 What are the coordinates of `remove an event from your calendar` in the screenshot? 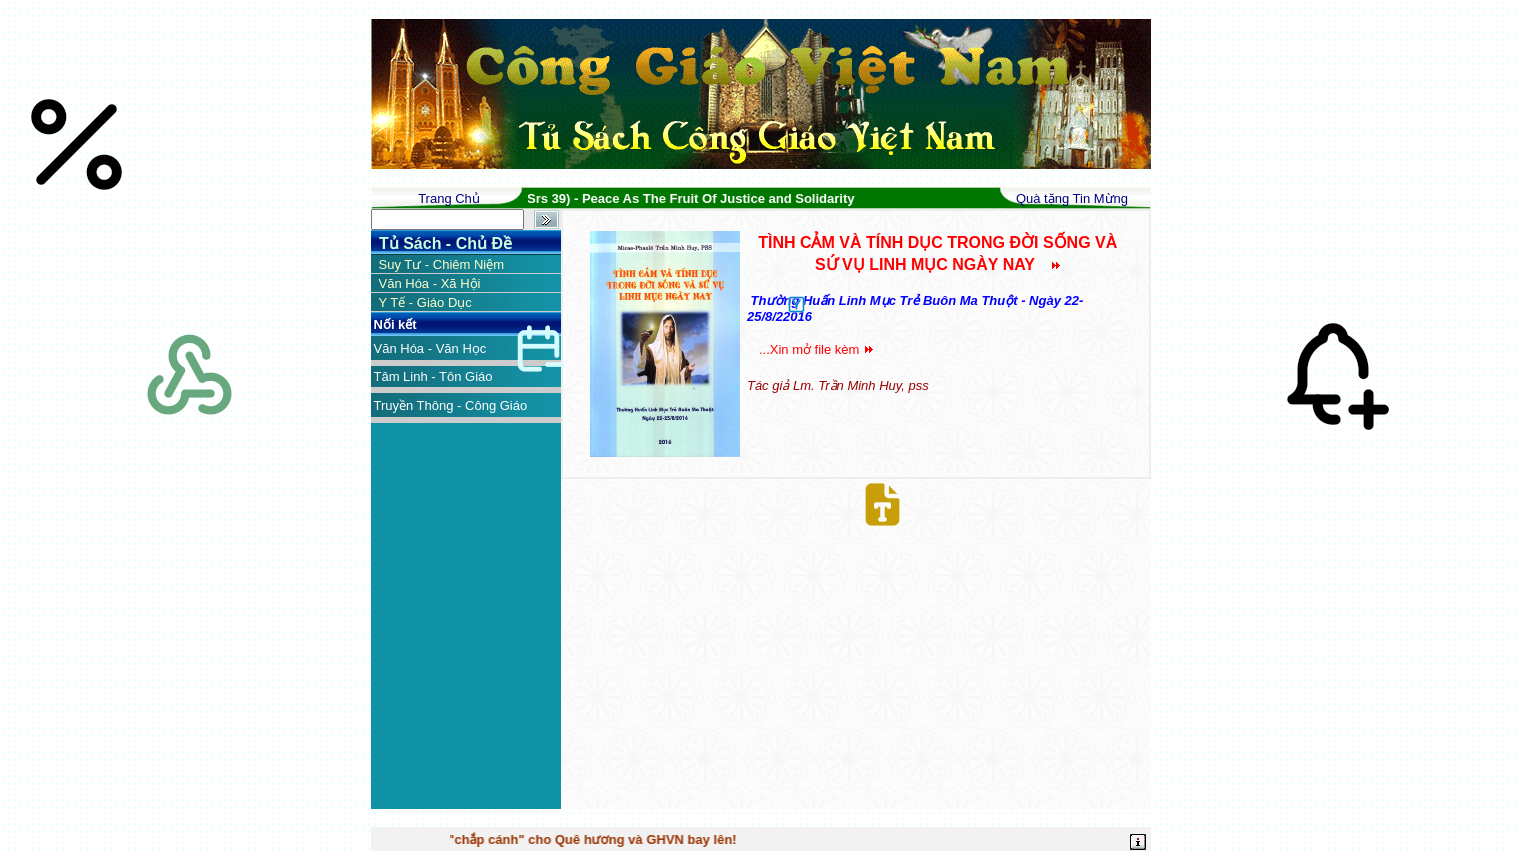 It's located at (538, 348).